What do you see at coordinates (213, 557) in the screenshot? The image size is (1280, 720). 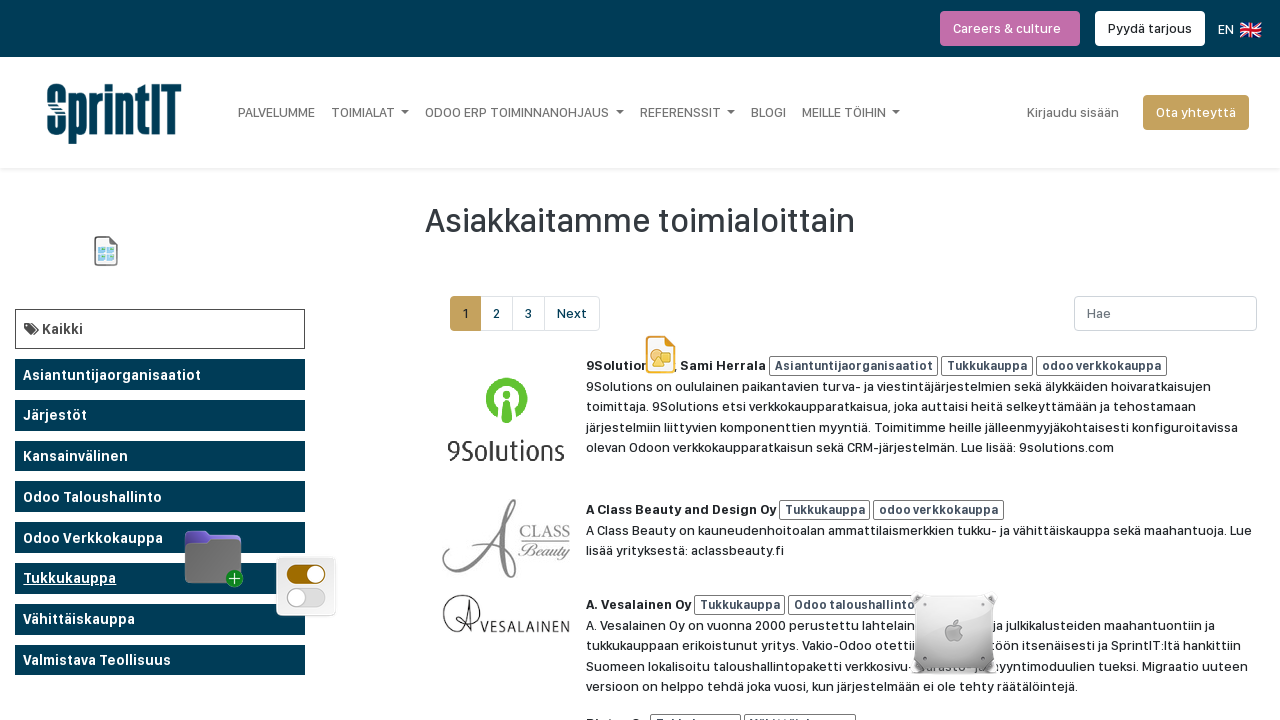 I see `create a new folder` at bounding box center [213, 557].